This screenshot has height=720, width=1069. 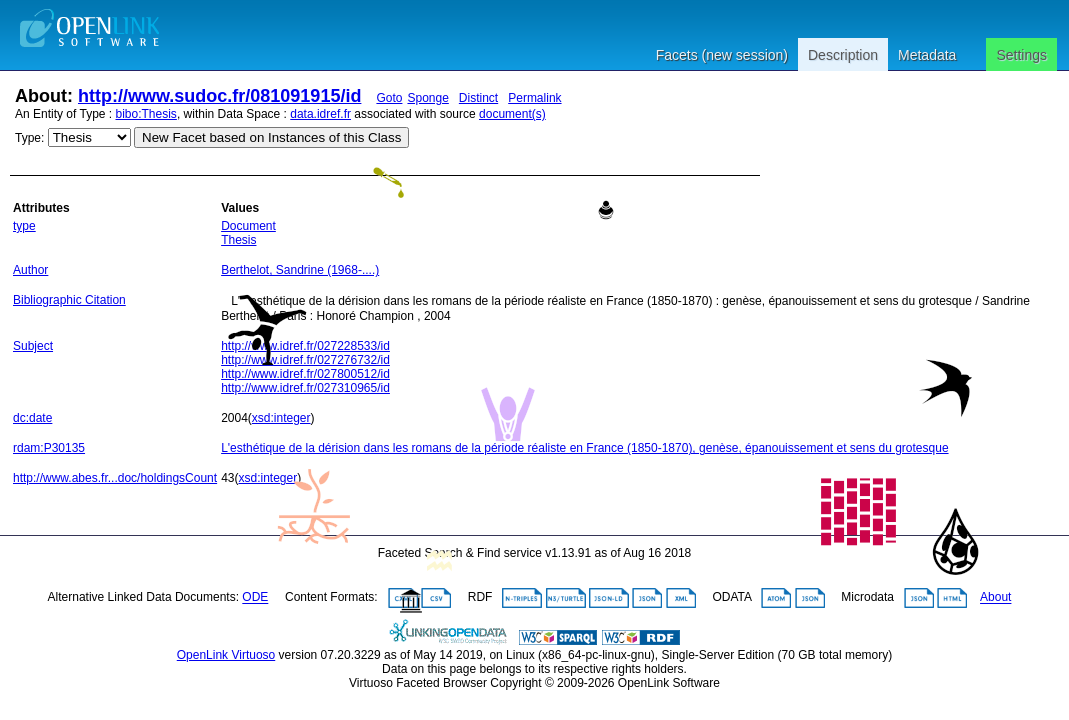 What do you see at coordinates (945, 388) in the screenshot?
I see `swallow bird icon for nature or wildlife category` at bounding box center [945, 388].